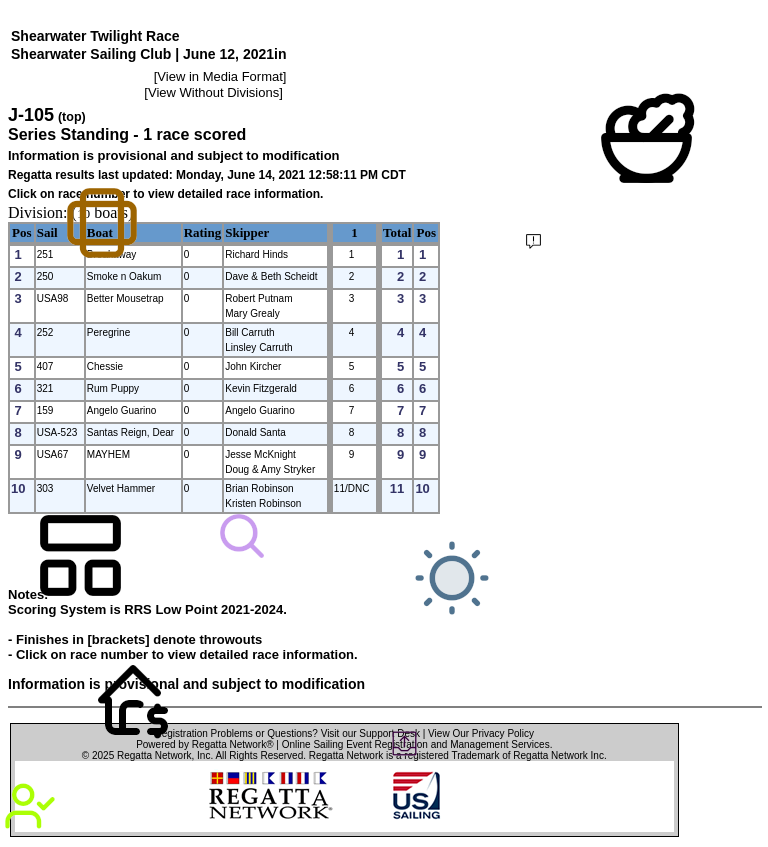 The width and height of the screenshot is (768, 847). Describe the element at coordinates (452, 578) in the screenshot. I see `reduce screen brightness` at that location.